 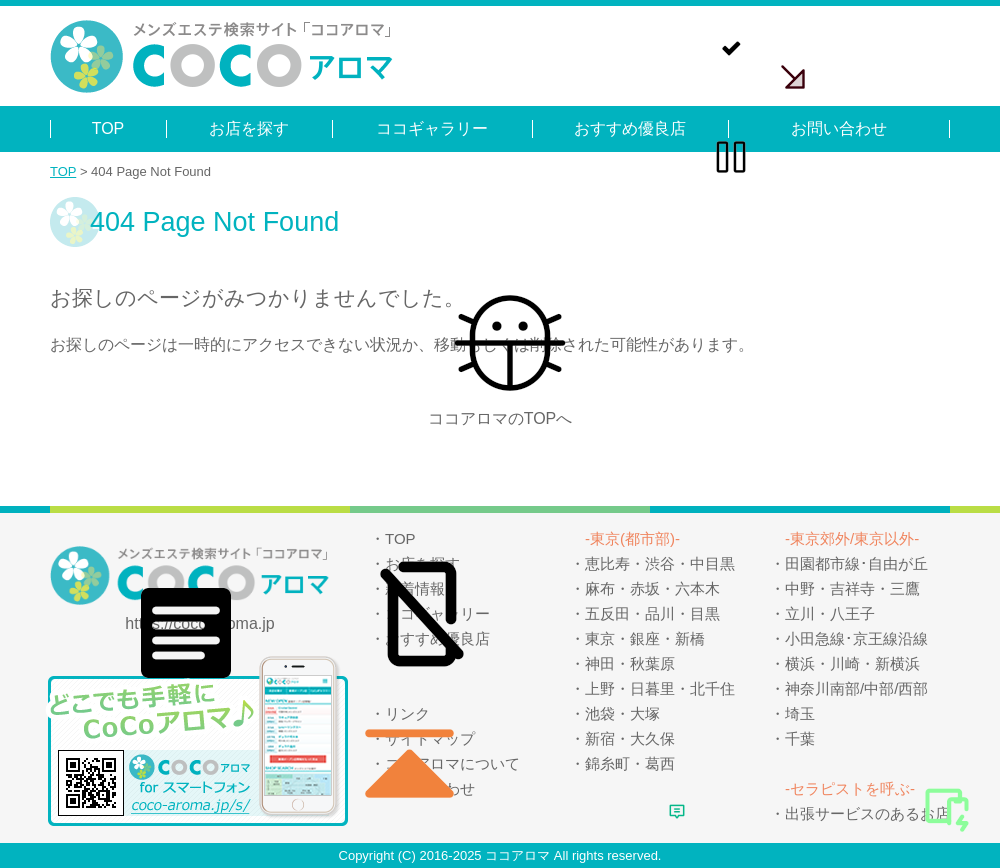 What do you see at coordinates (731, 48) in the screenshot?
I see `confirm or submit an action` at bounding box center [731, 48].